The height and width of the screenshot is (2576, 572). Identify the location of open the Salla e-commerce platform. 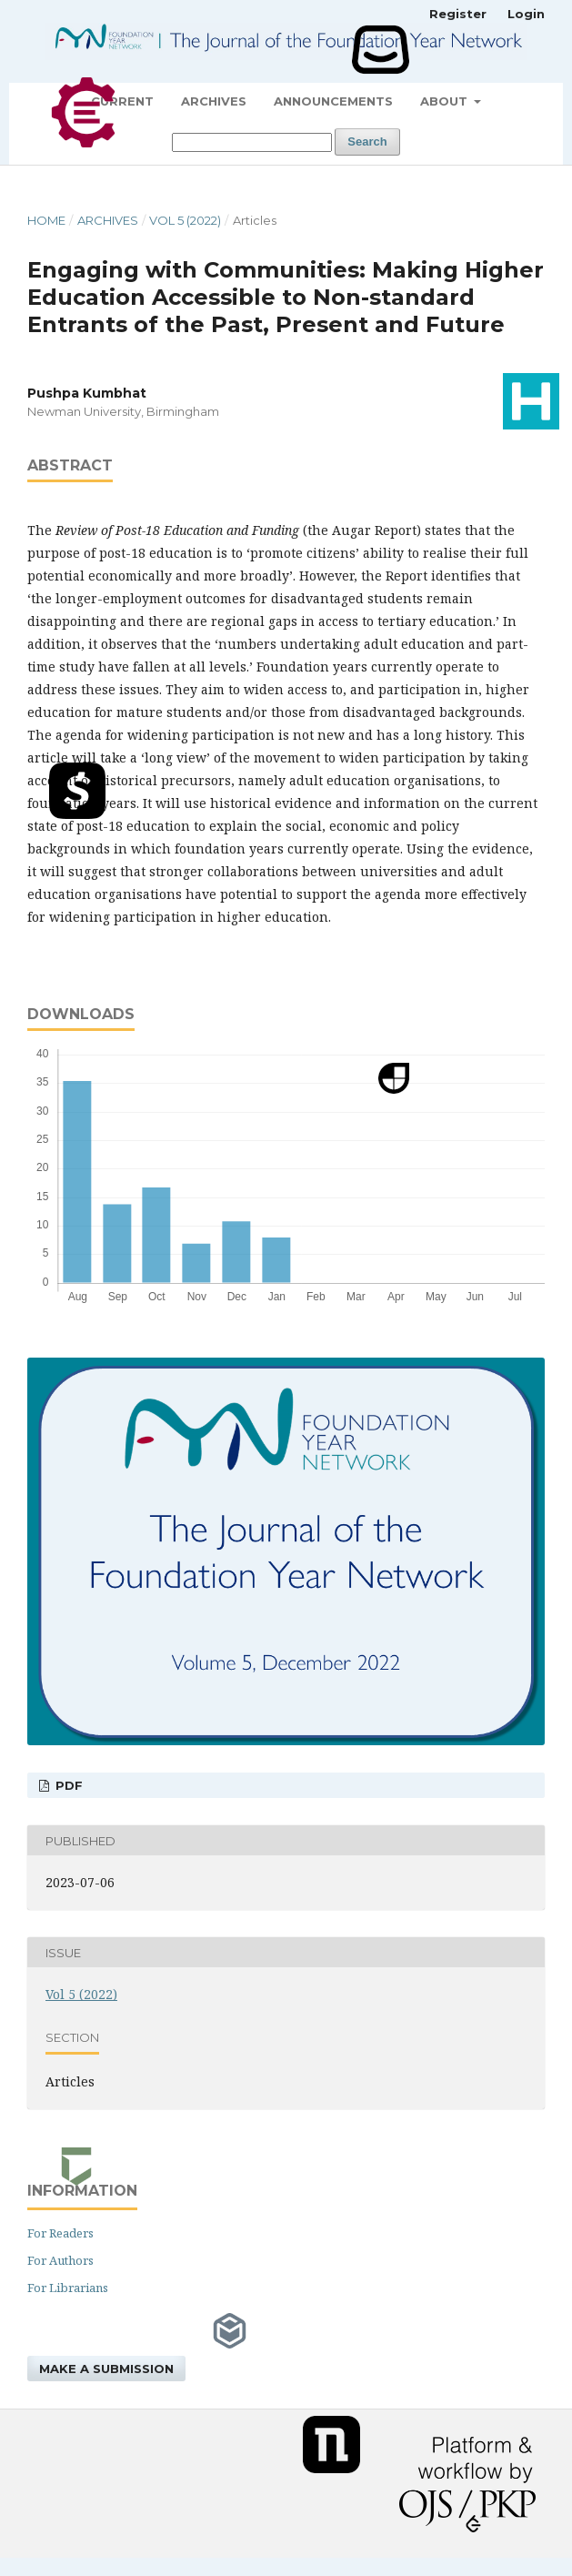
(380, 49).